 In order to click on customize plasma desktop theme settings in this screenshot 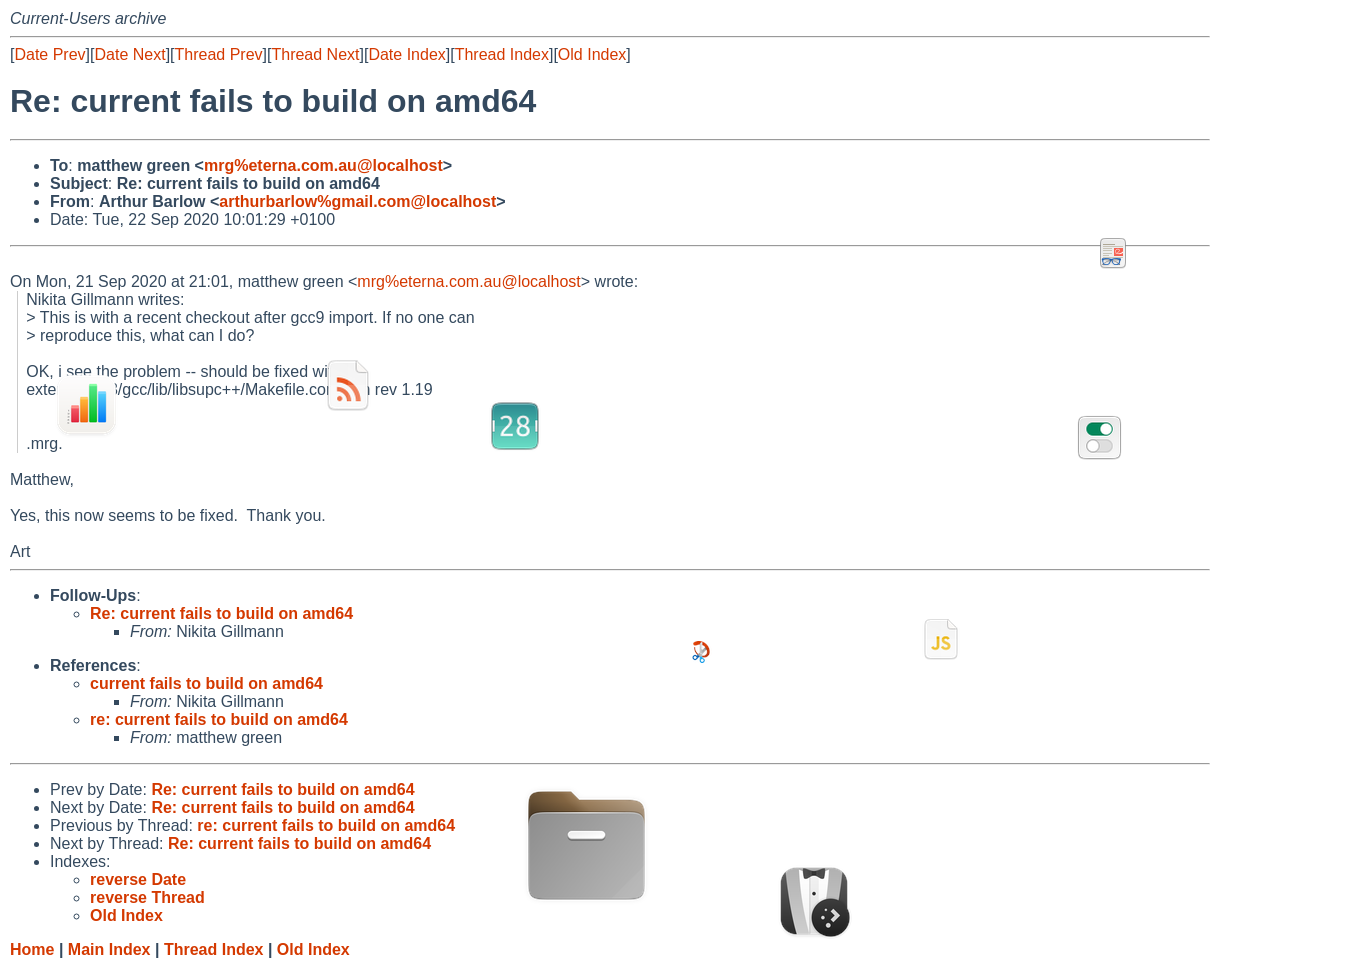, I will do `click(814, 901)`.